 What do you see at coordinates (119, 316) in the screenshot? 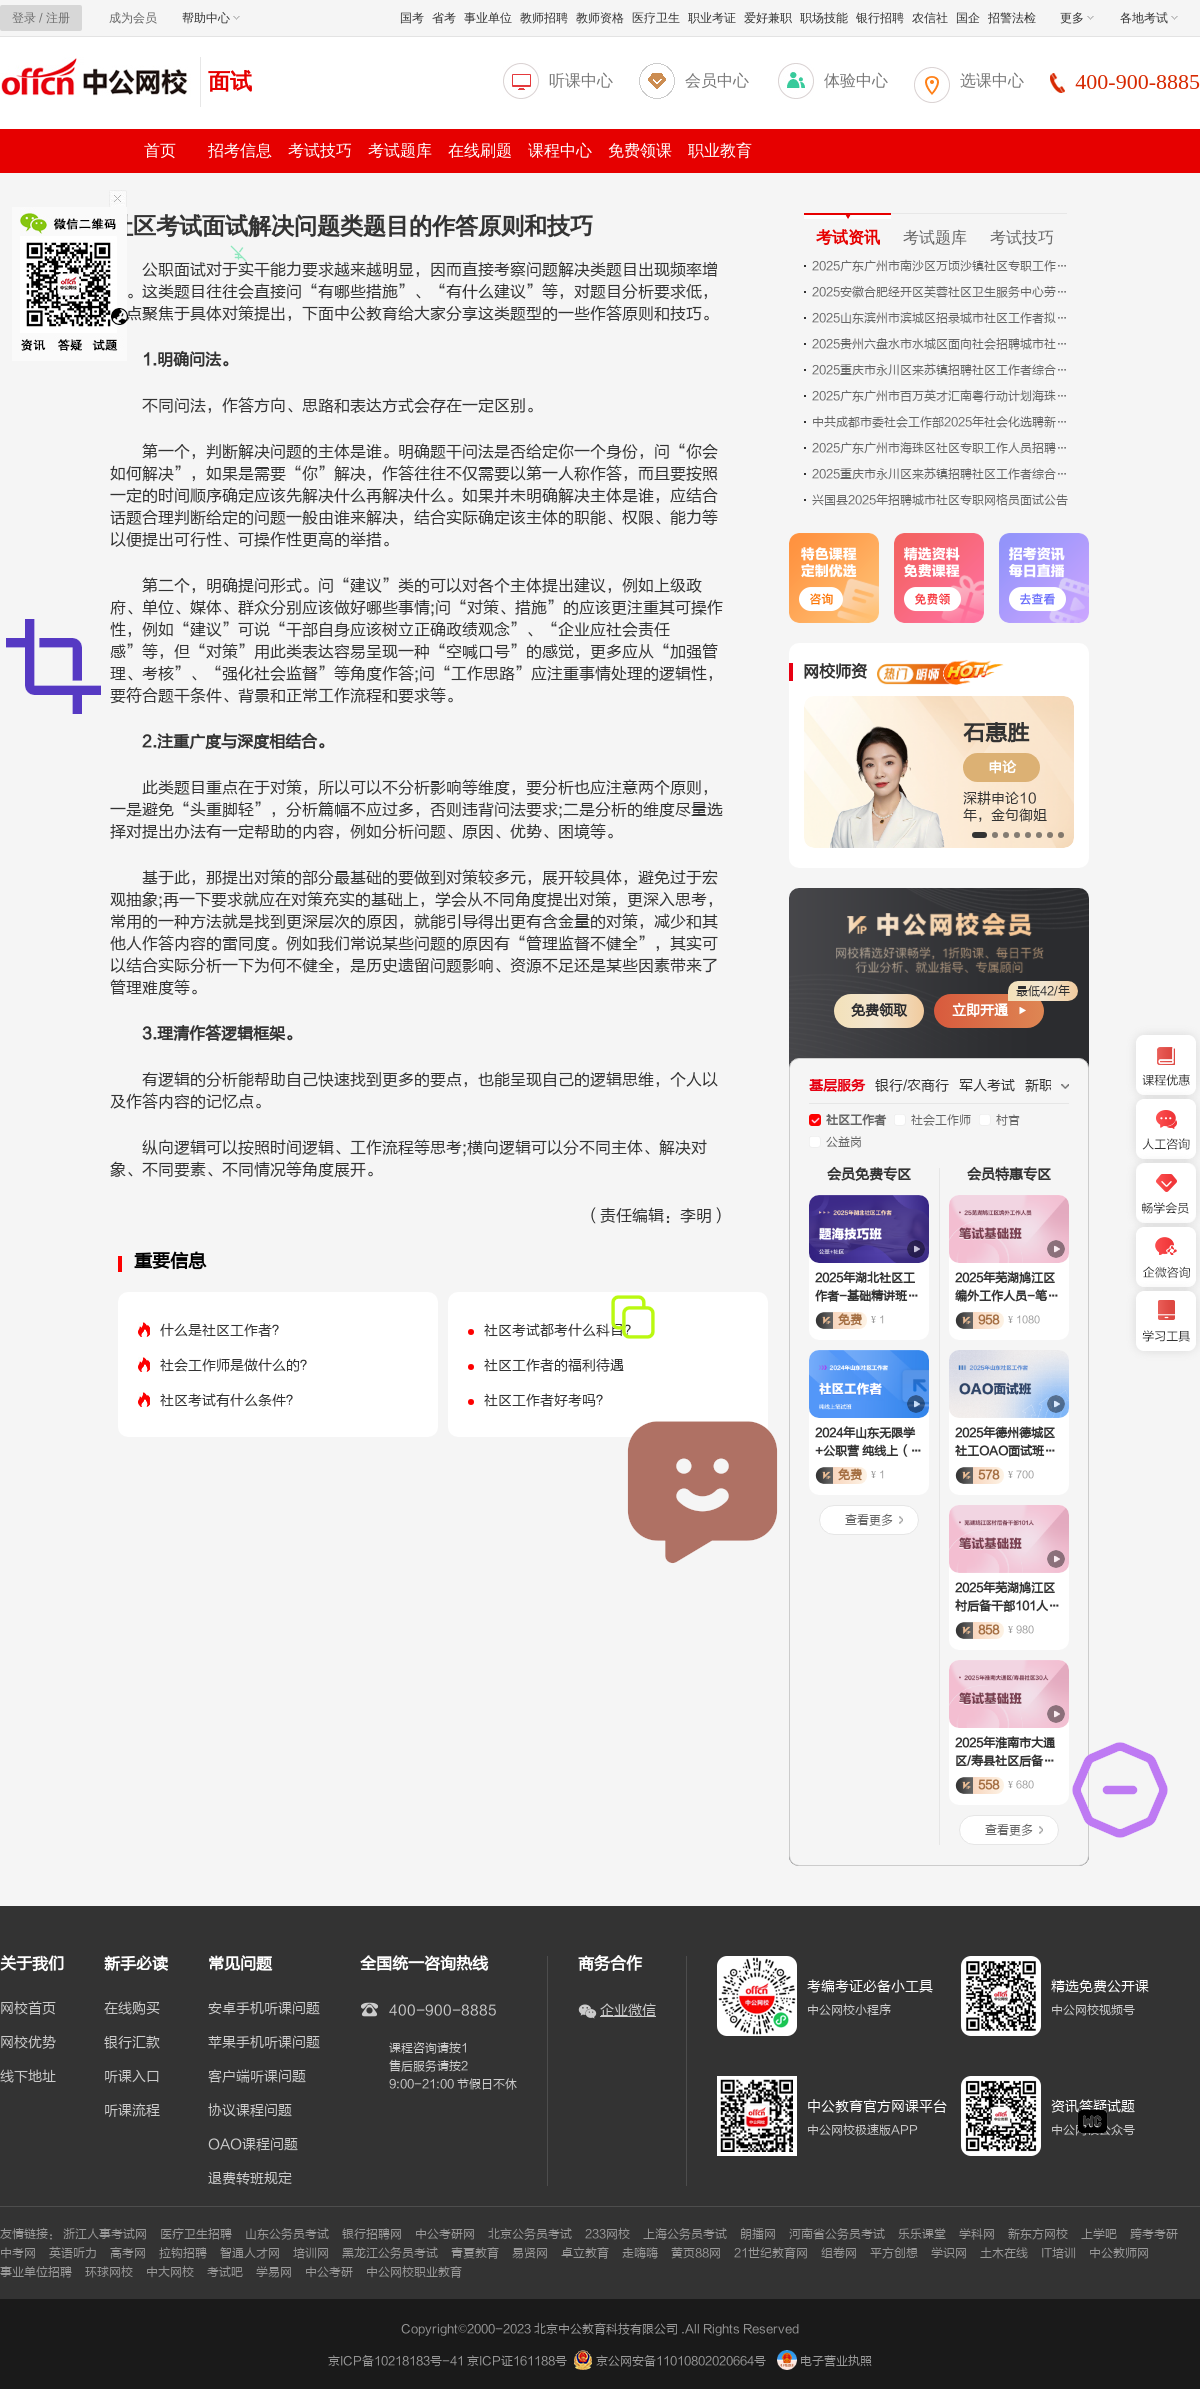
I see `view asia-australia region settings` at bounding box center [119, 316].